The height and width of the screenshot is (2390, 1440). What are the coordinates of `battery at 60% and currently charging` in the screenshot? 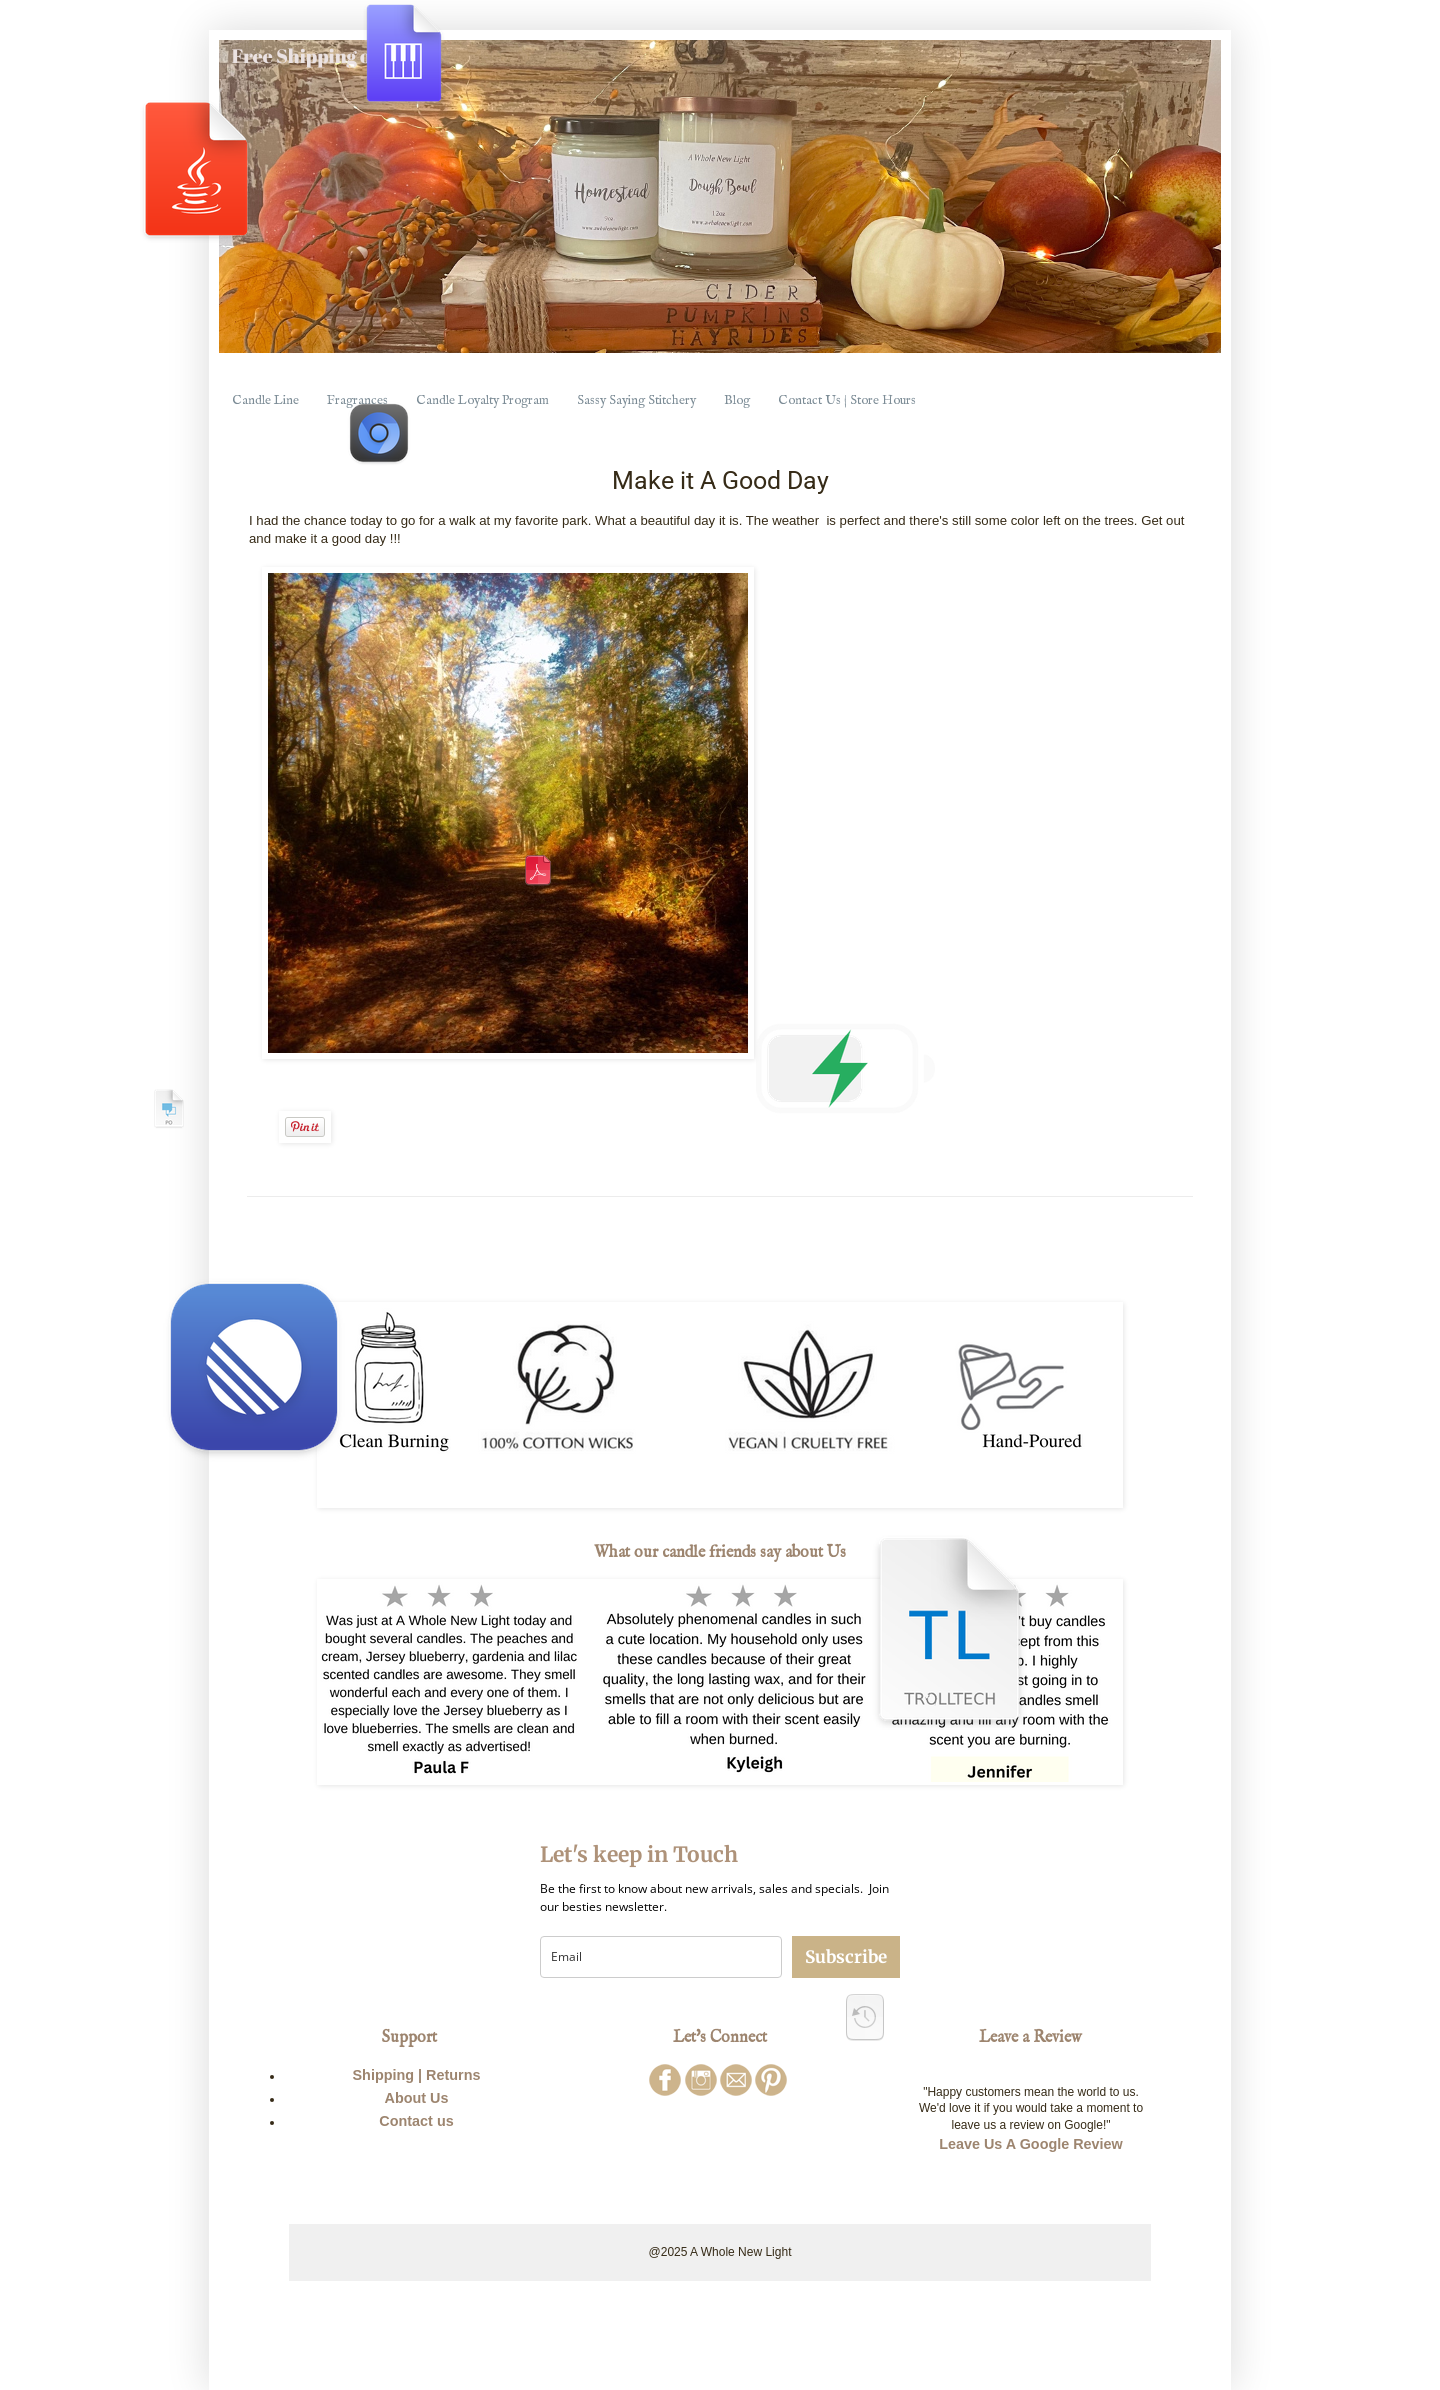 It's located at (845, 1068).